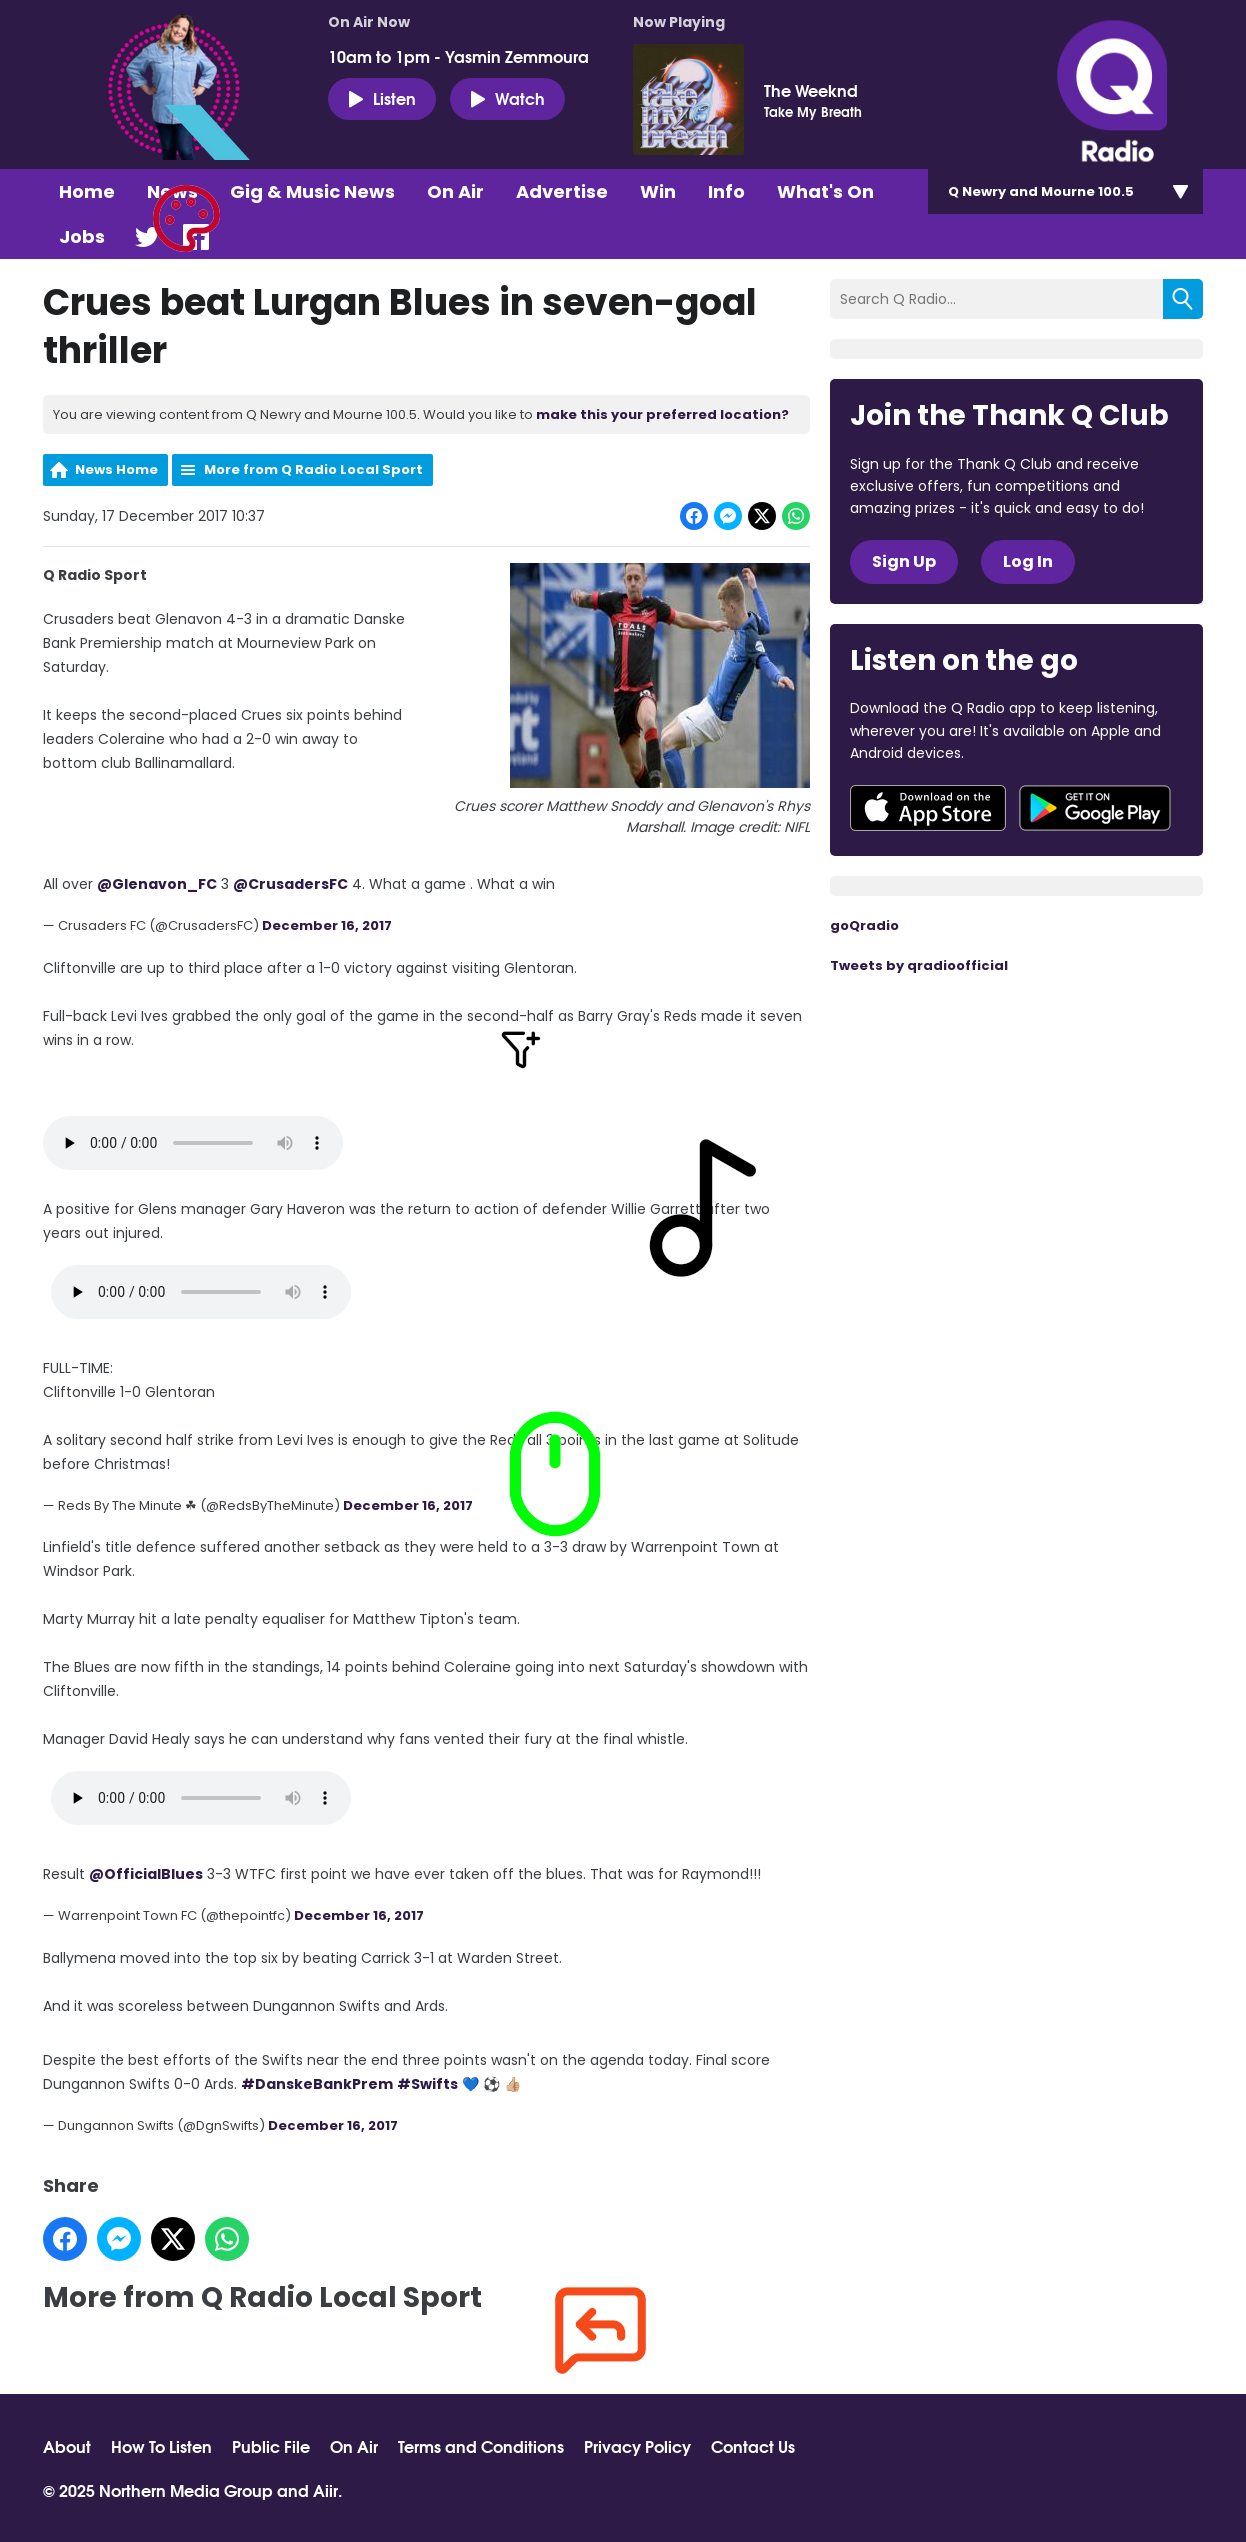 The image size is (1246, 2542). I want to click on access music library or player, so click(706, 1208).